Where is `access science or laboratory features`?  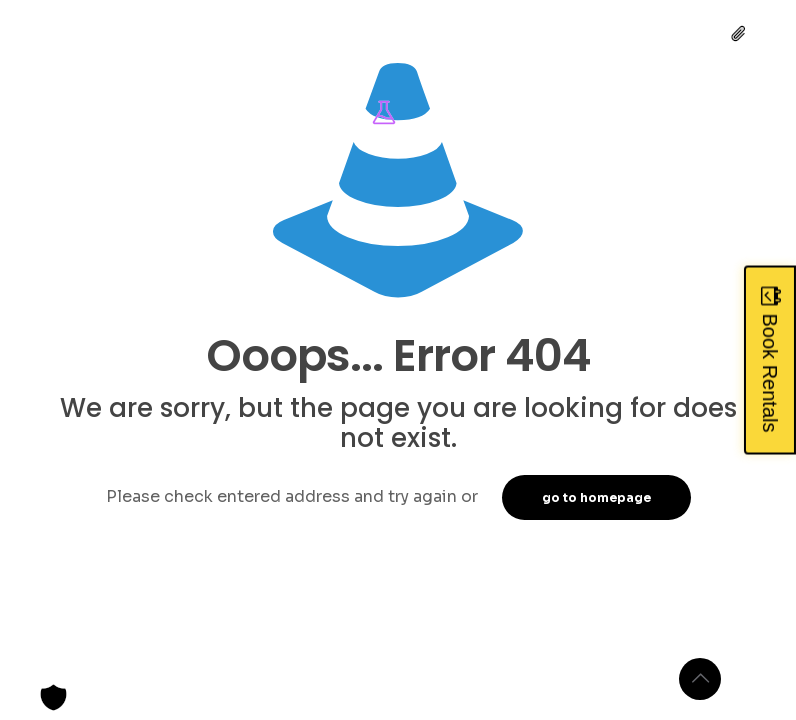
access science or laboratory features is located at coordinates (384, 113).